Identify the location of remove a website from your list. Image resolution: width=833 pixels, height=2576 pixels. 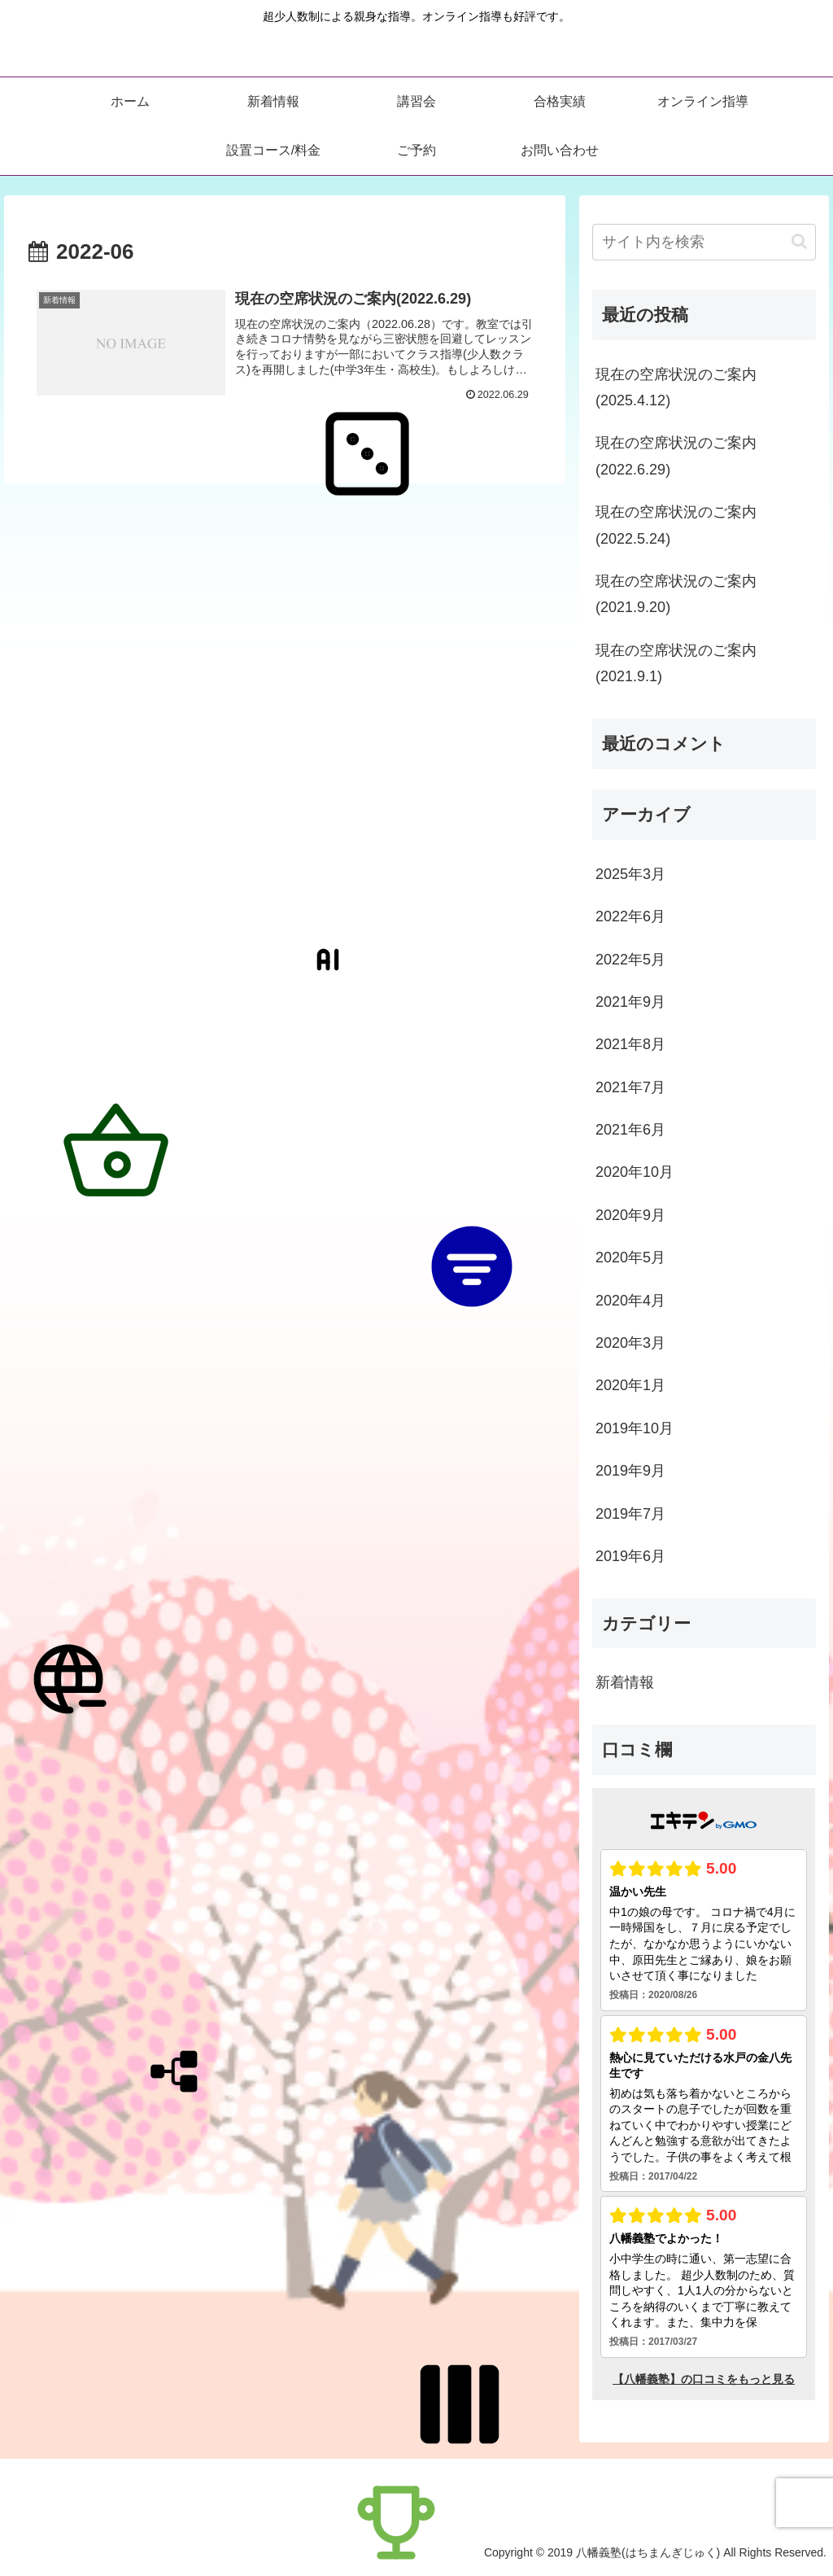
(68, 1679).